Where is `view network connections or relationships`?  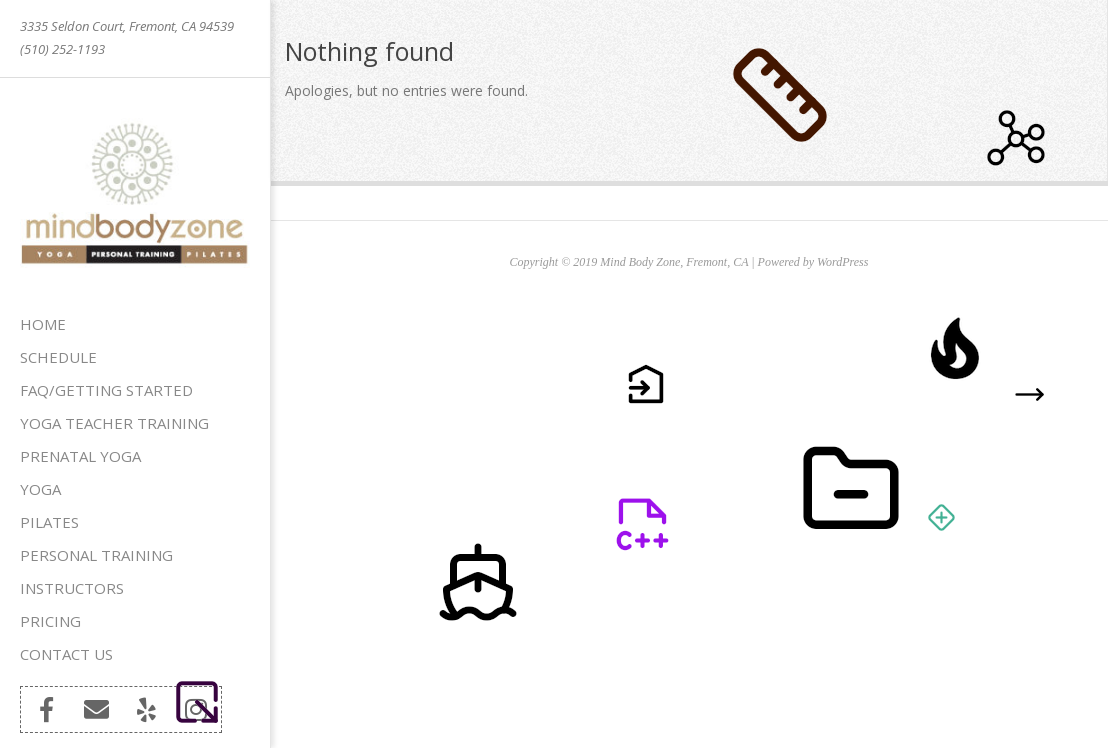 view network connections or relationships is located at coordinates (1016, 139).